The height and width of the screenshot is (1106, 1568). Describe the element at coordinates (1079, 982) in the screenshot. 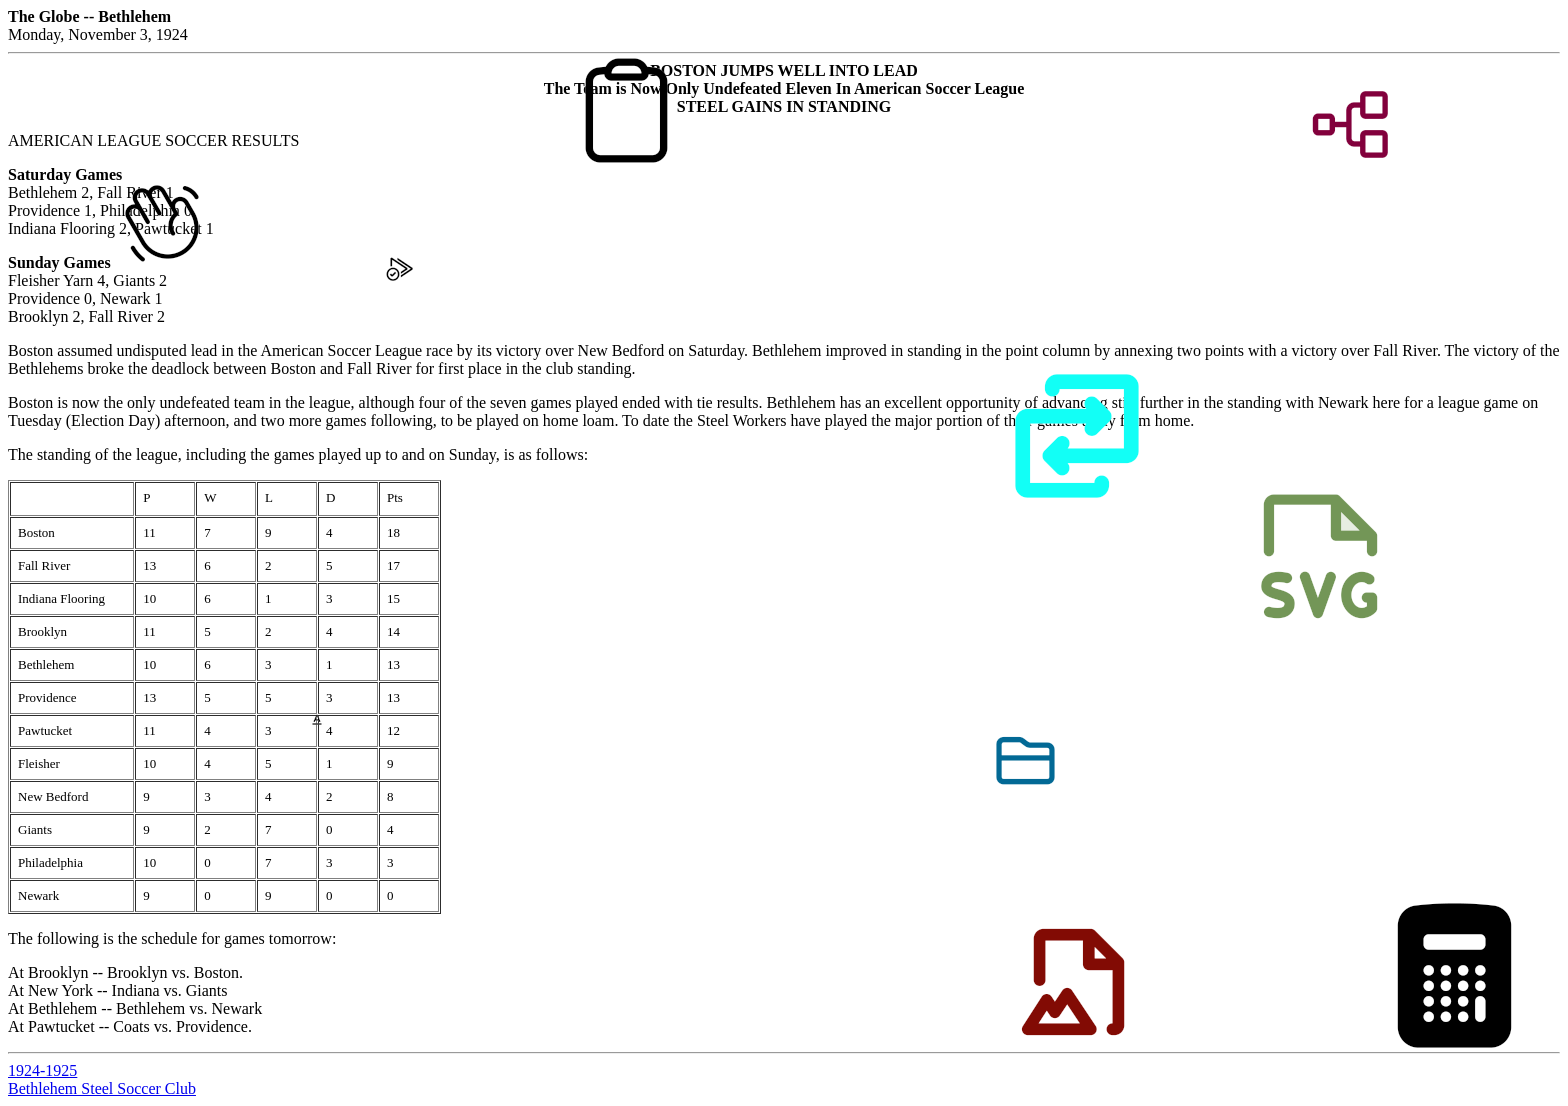

I see `view image file` at that location.